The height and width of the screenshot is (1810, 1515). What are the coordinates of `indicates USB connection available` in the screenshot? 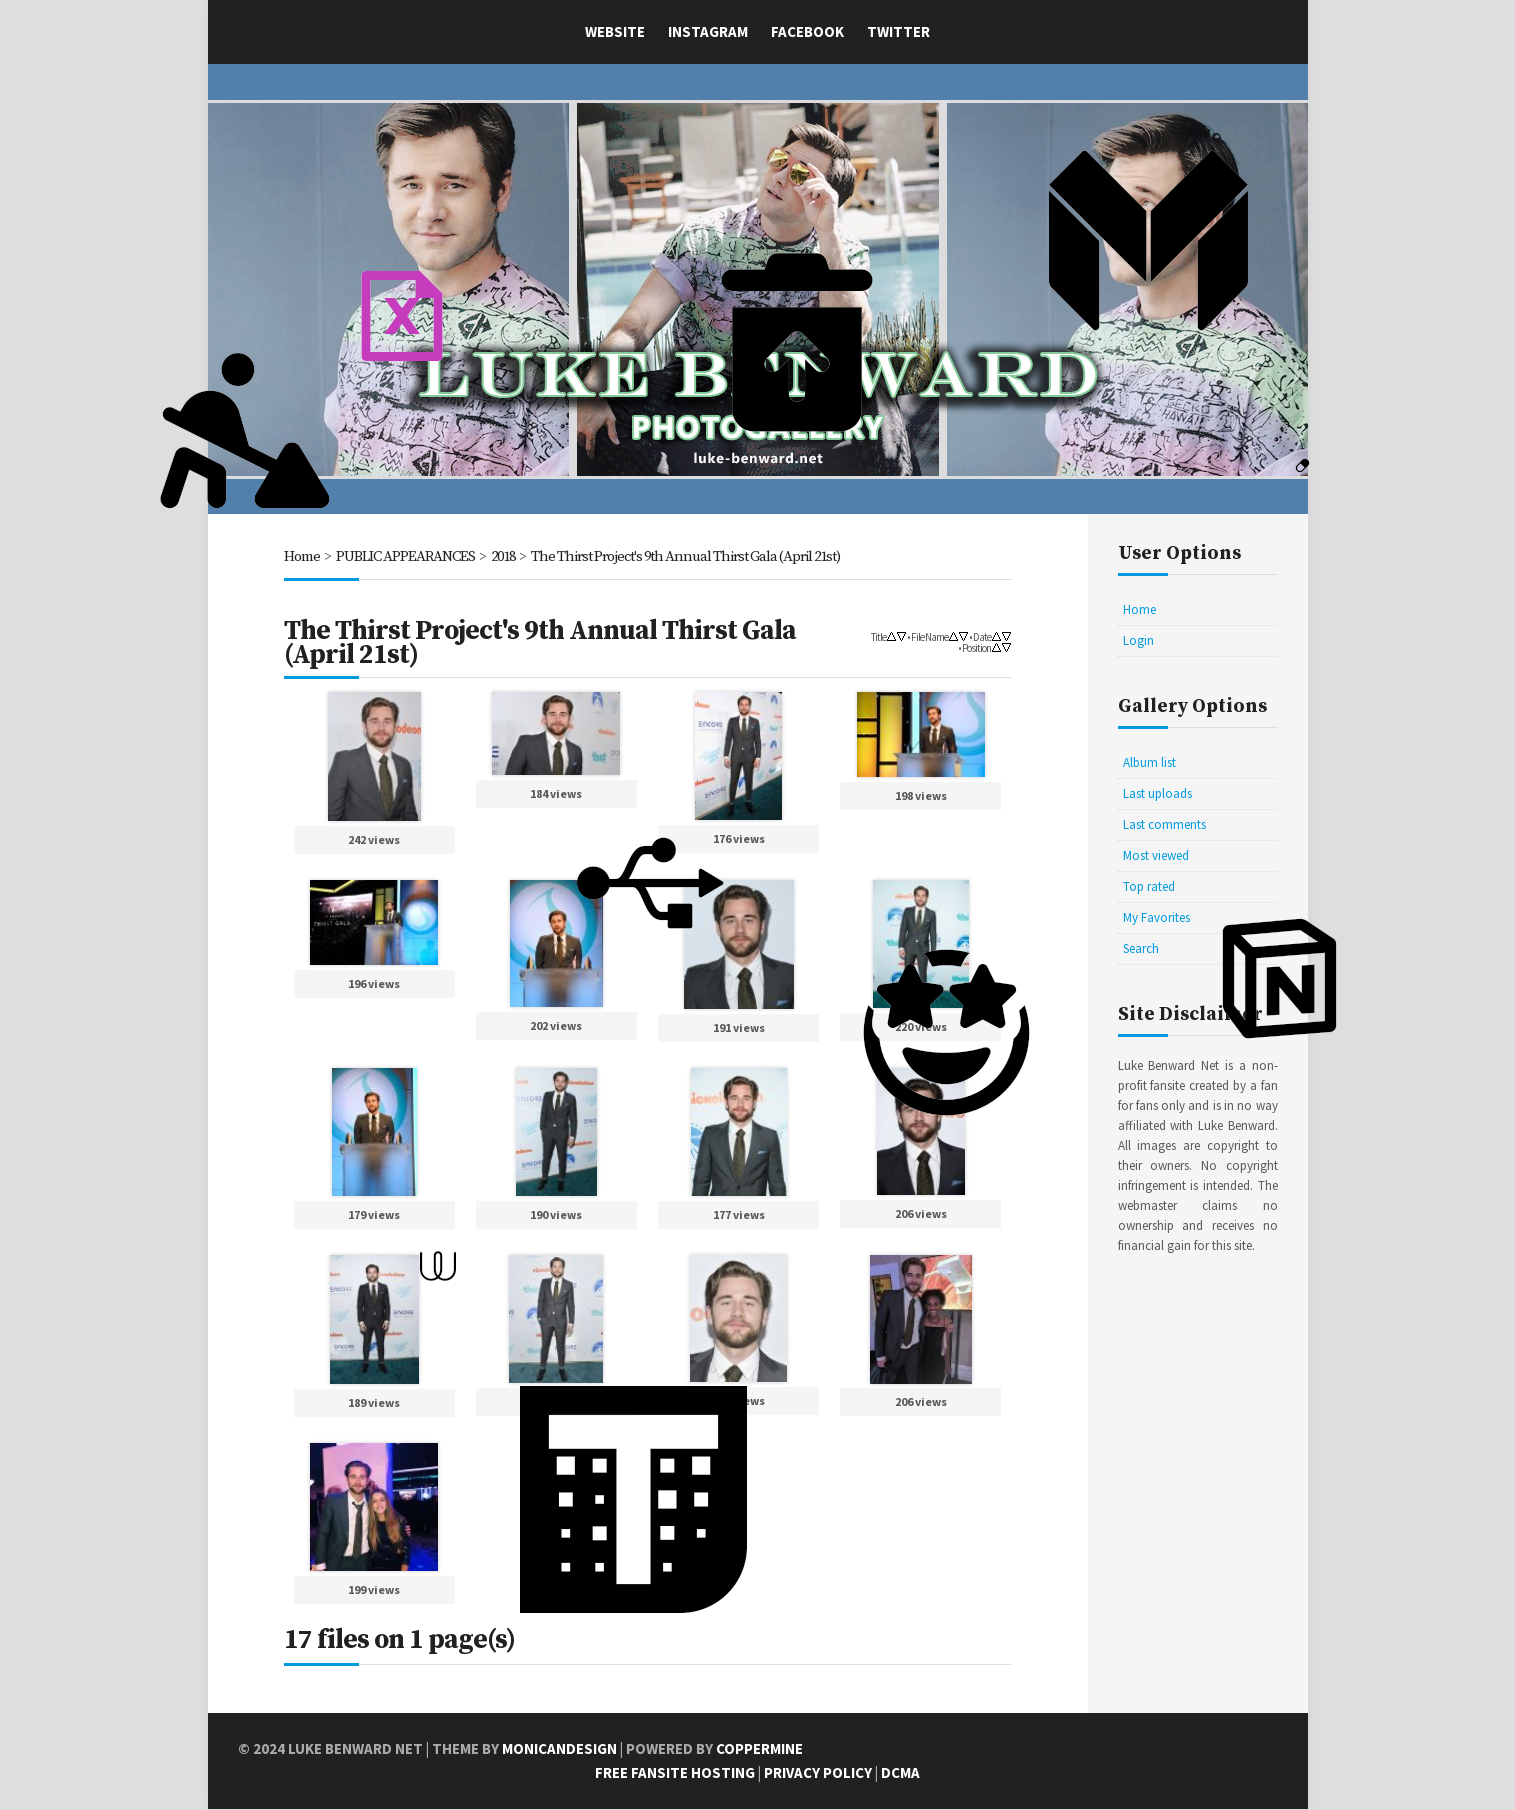 It's located at (651, 883).